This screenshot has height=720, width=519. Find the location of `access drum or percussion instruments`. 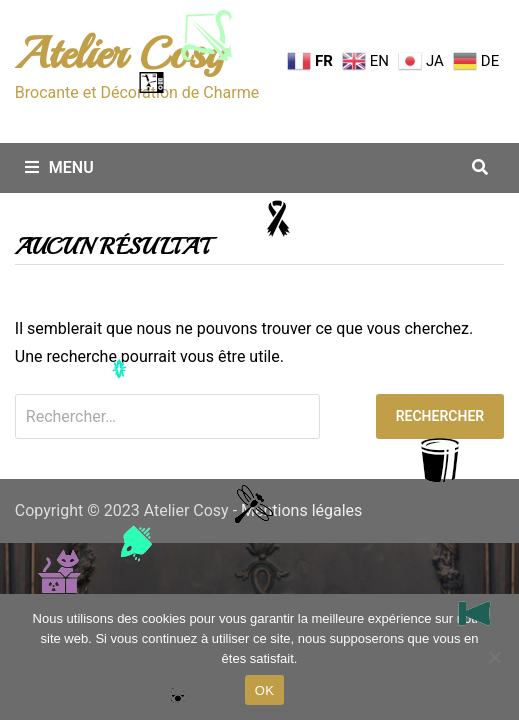

access drum or percussion instruments is located at coordinates (178, 695).